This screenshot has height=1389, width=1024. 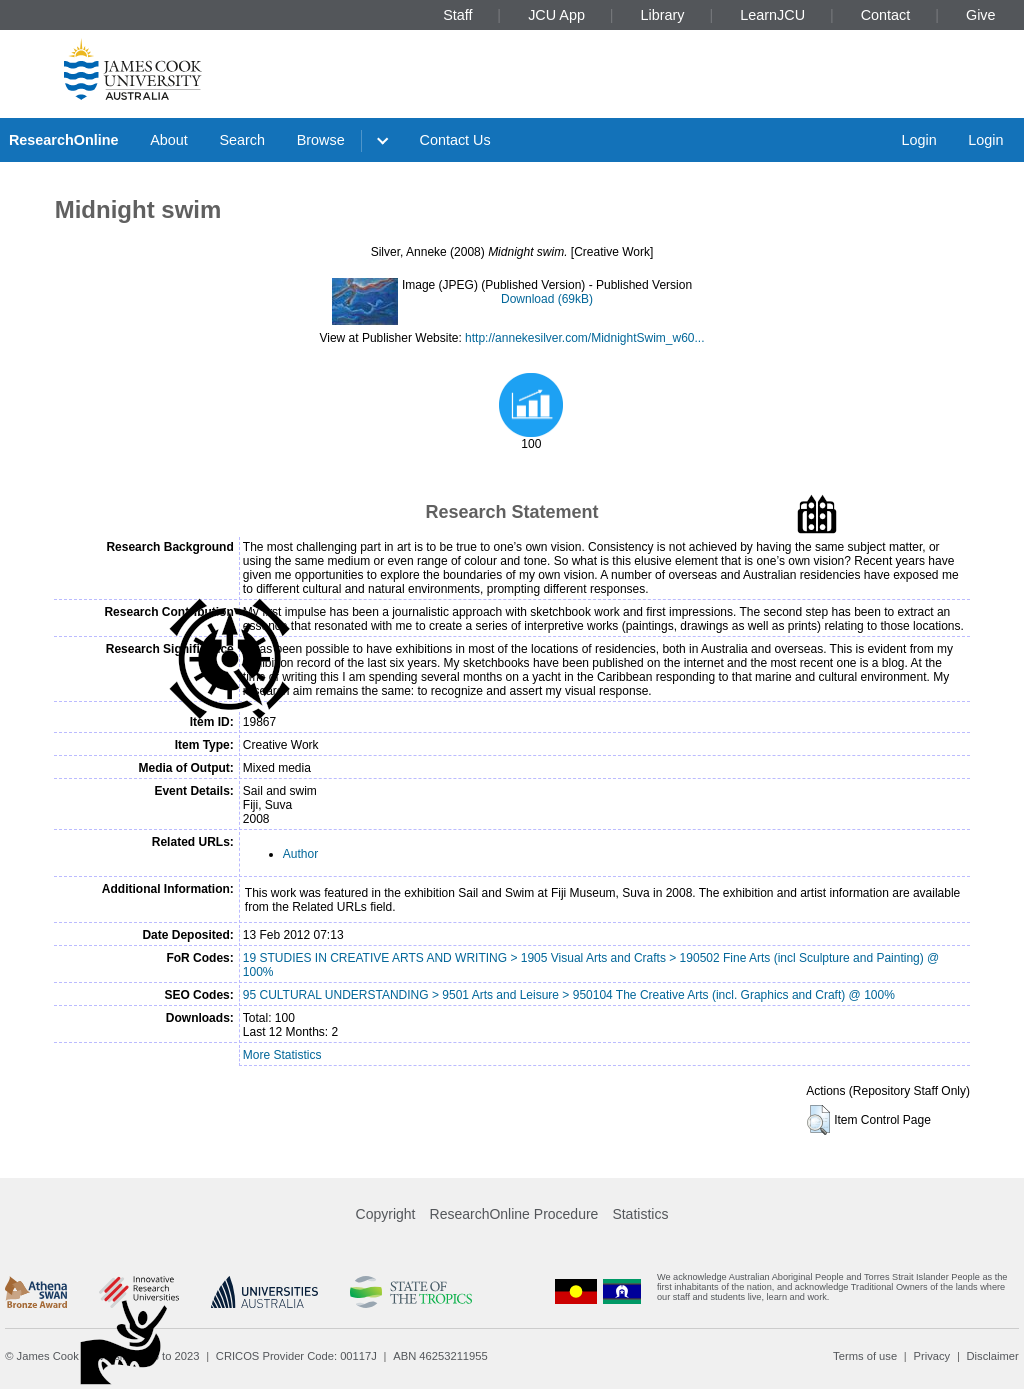 What do you see at coordinates (229, 658) in the screenshot?
I see `access automation or scheduled task settings` at bounding box center [229, 658].